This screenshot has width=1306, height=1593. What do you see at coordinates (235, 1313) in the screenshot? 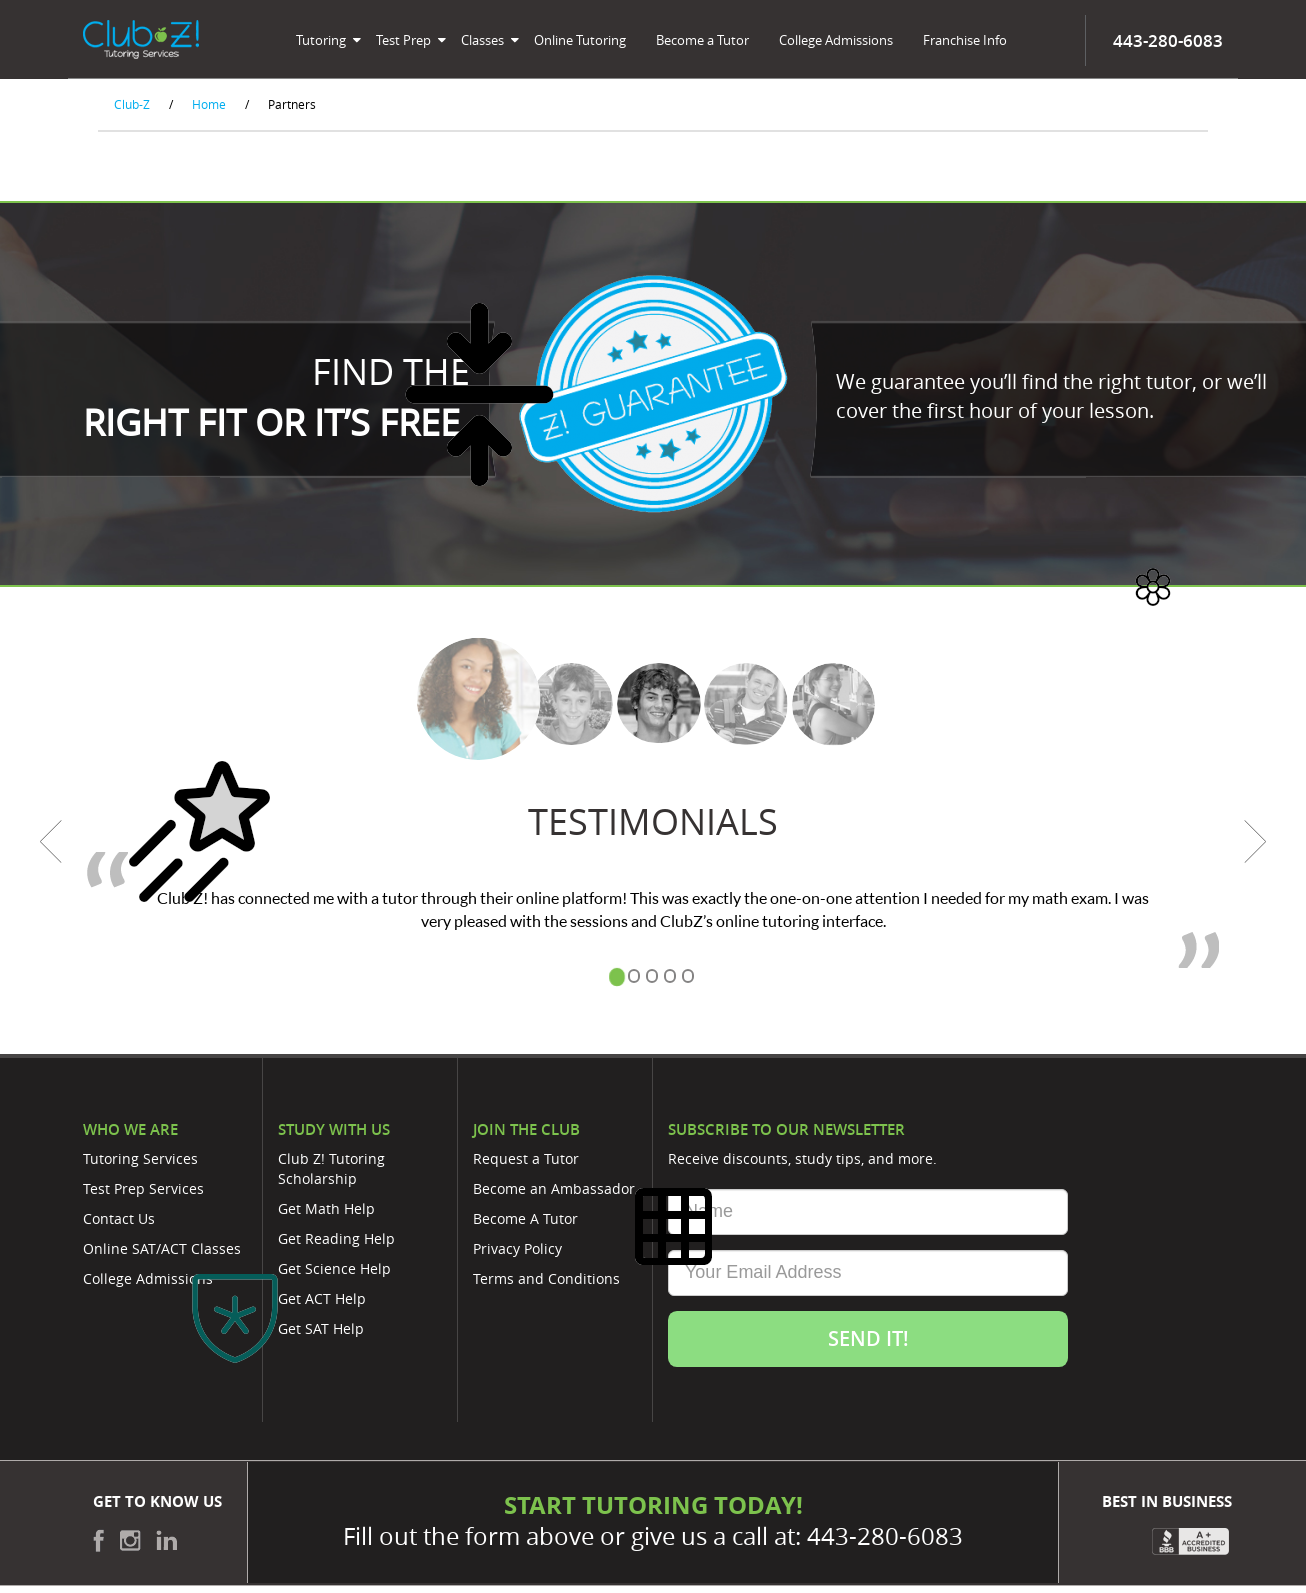
I see `indicates premium or verified security status` at bounding box center [235, 1313].